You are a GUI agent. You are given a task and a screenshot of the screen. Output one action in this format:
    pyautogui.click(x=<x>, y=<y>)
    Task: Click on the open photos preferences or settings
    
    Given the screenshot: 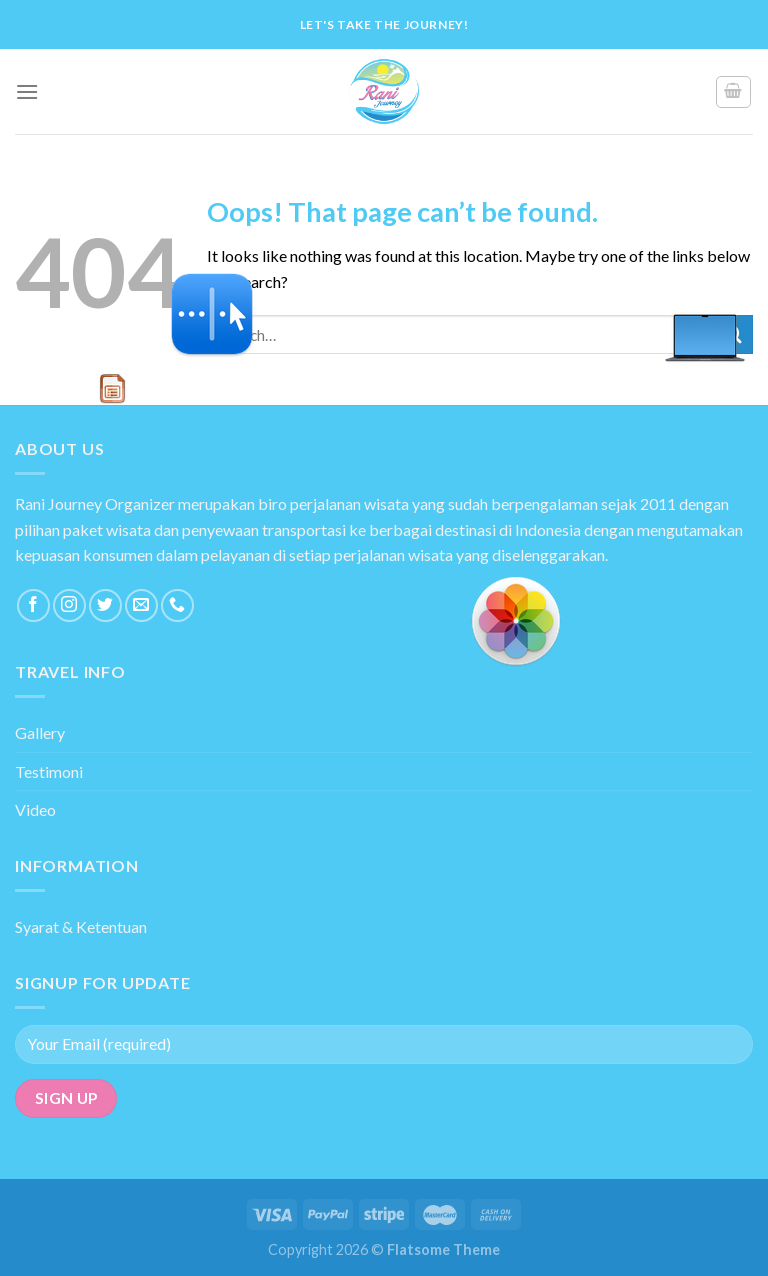 What is the action you would take?
    pyautogui.click(x=516, y=621)
    